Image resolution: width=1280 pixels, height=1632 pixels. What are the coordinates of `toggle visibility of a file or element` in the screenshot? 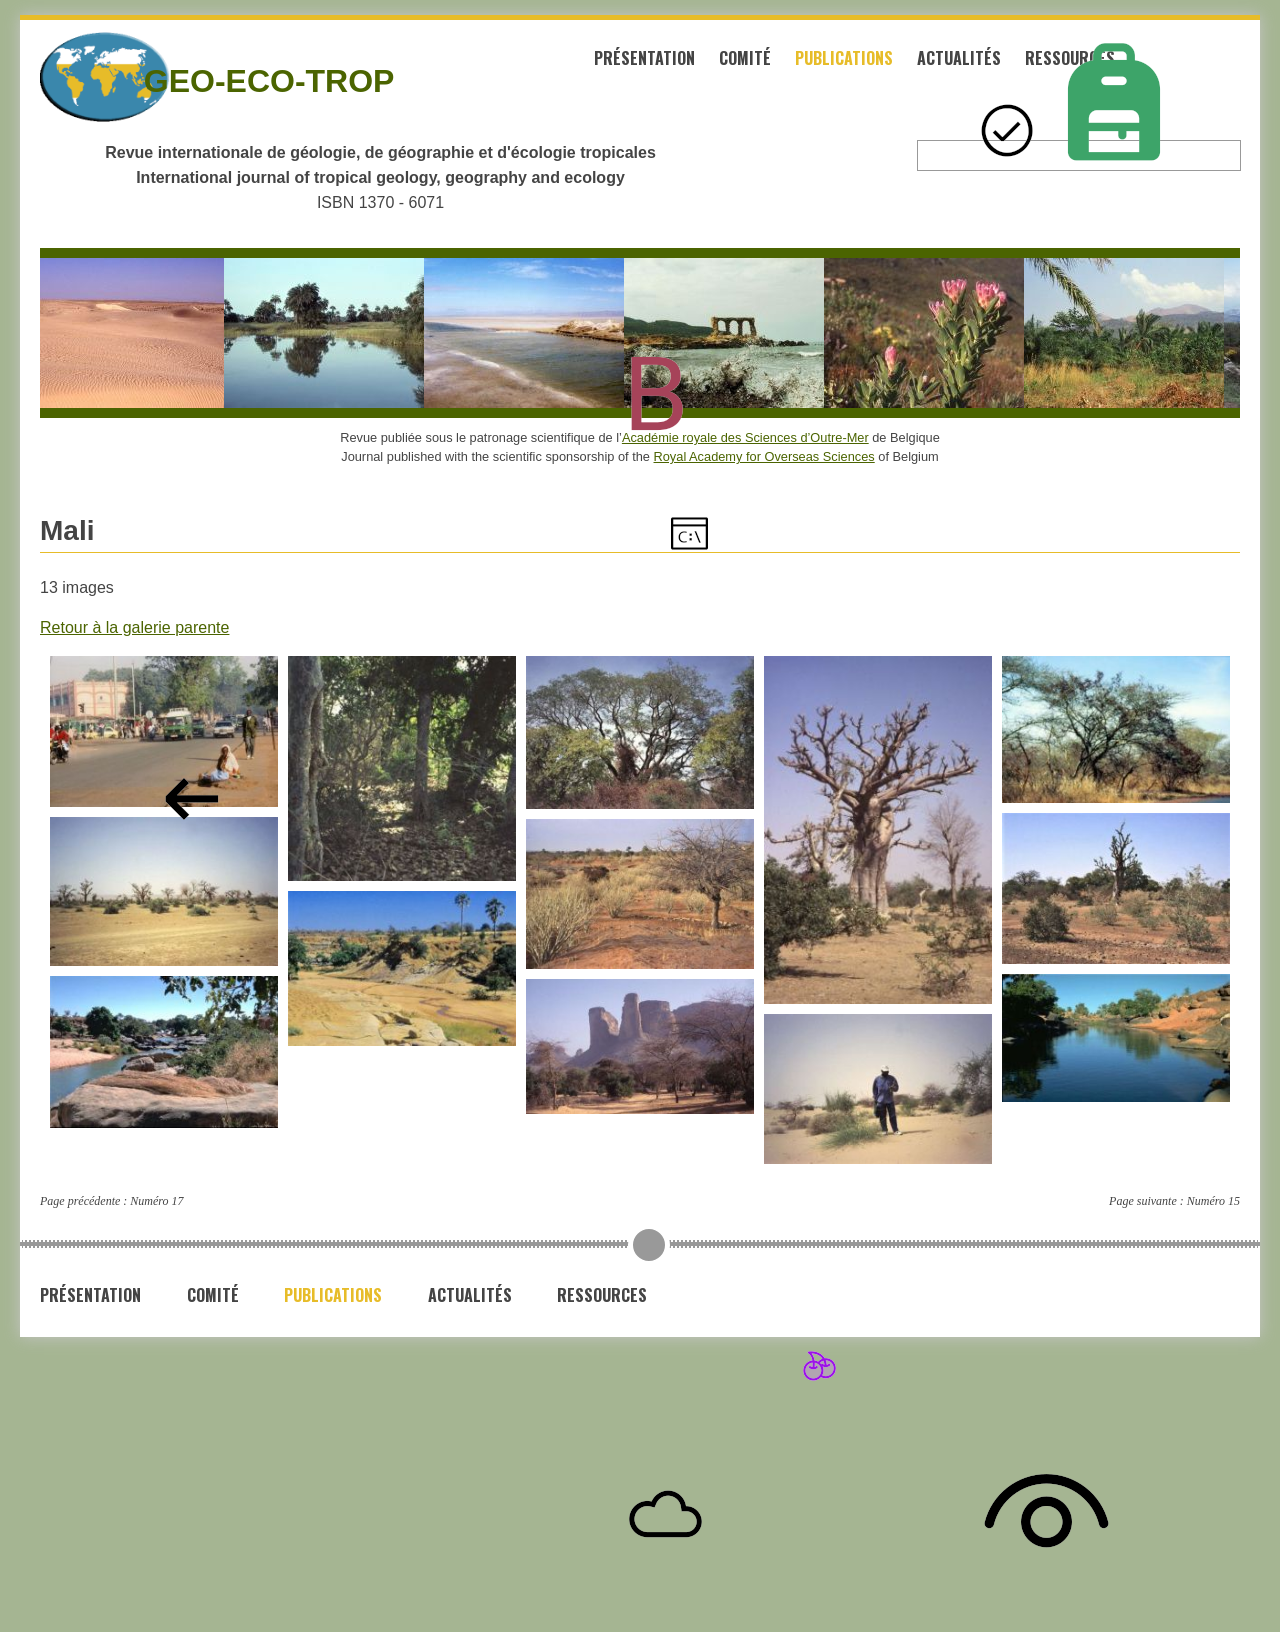 It's located at (1046, 1515).